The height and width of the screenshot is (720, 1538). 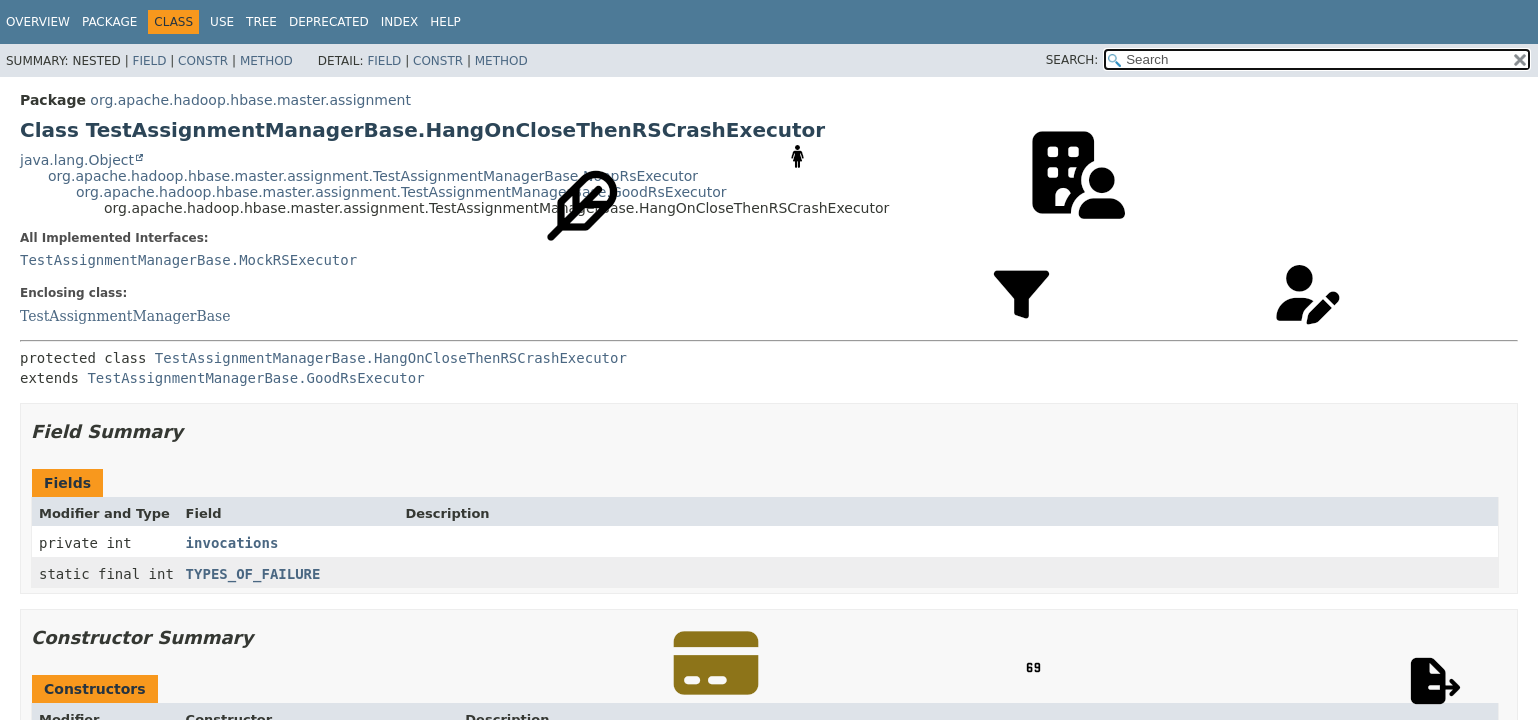 What do you see at coordinates (1073, 172) in the screenshot?
I see `view company or workplace profile` at bounding box center [1073, 172].